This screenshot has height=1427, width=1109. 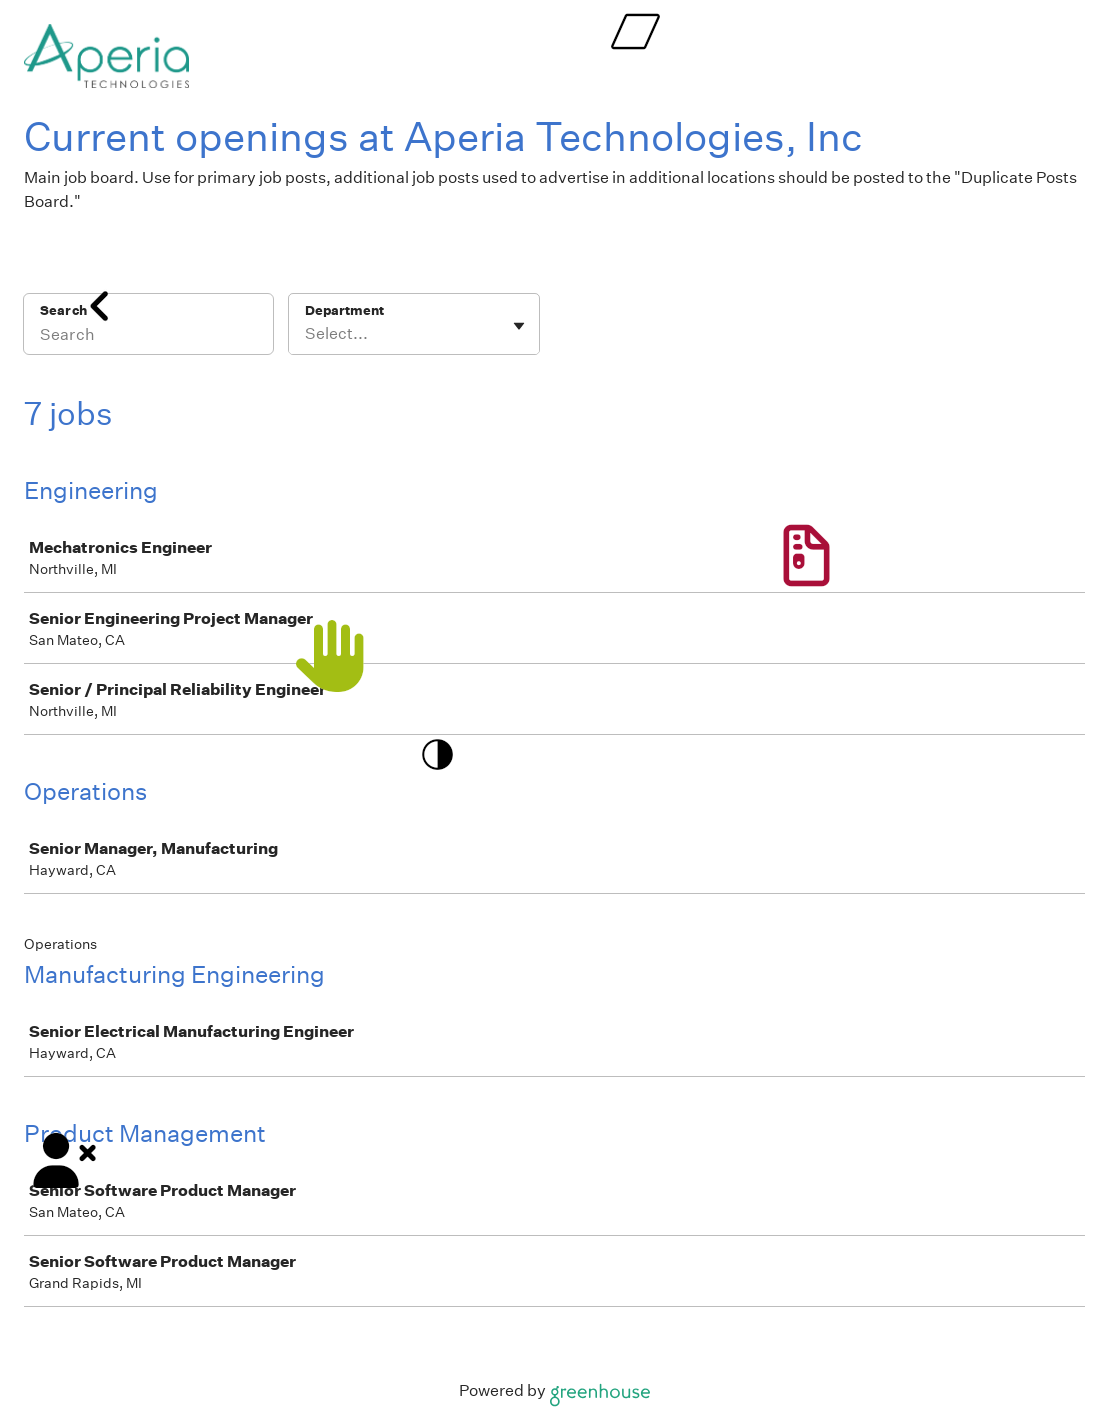 What do you see at coordinates (63, 1160) in the screenshot?
I see `remove a user from the list` at bounding box center [63, 1160].